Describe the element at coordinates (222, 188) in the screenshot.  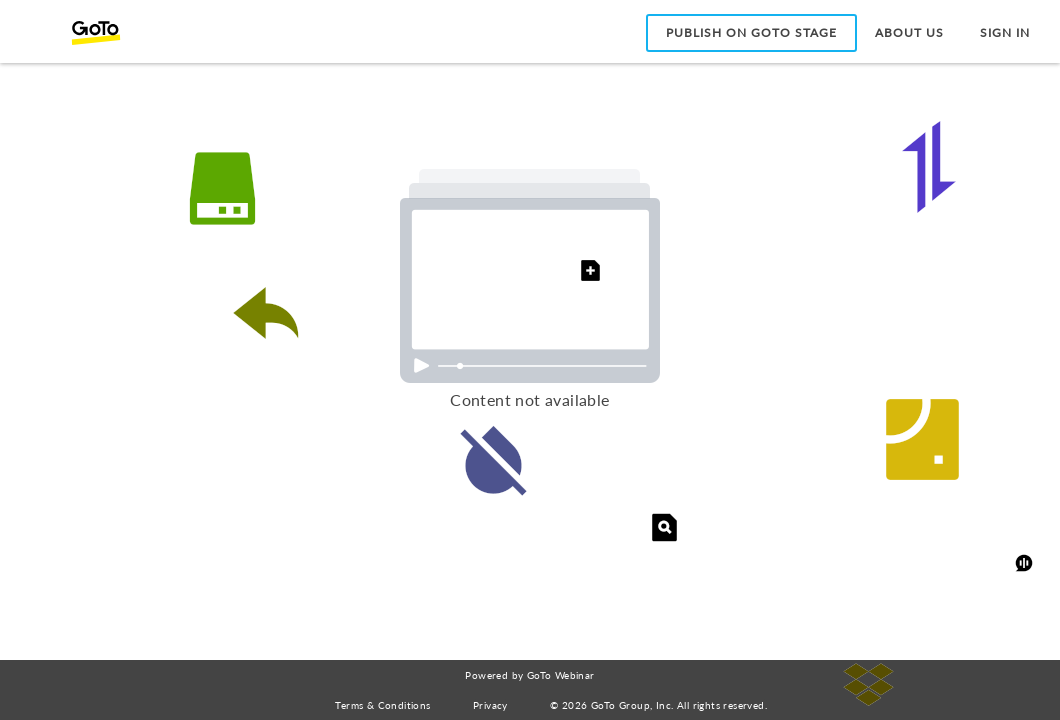
I see `access external storage or hard drive` at that location.